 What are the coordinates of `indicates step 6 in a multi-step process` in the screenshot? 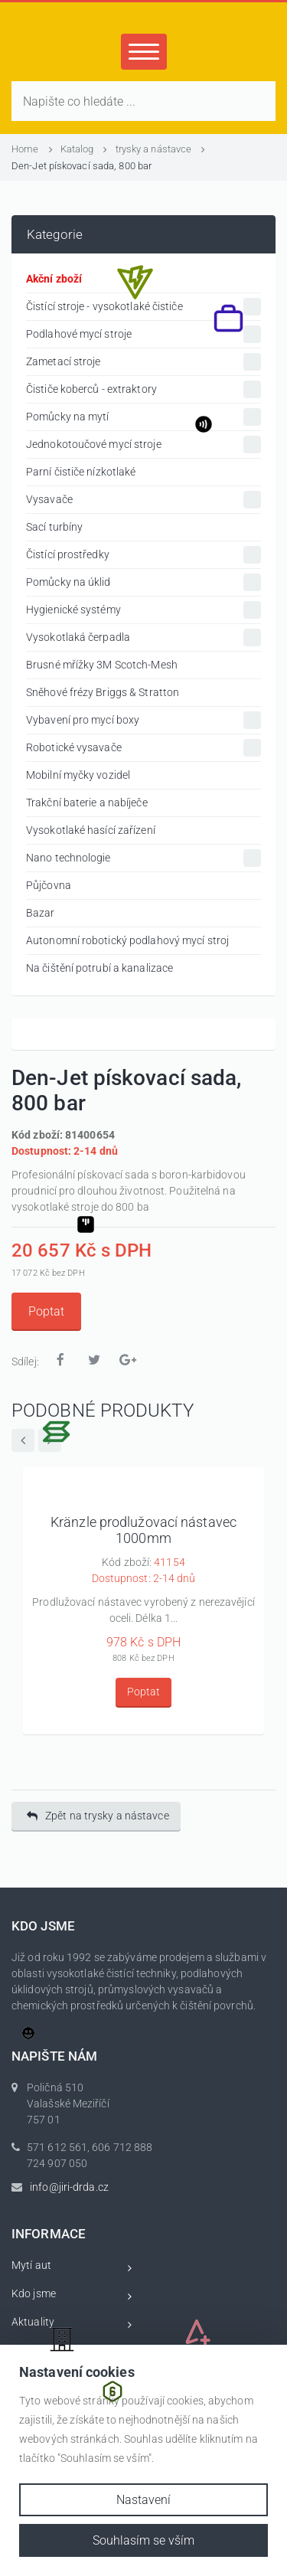 It's located at (113, 2391).